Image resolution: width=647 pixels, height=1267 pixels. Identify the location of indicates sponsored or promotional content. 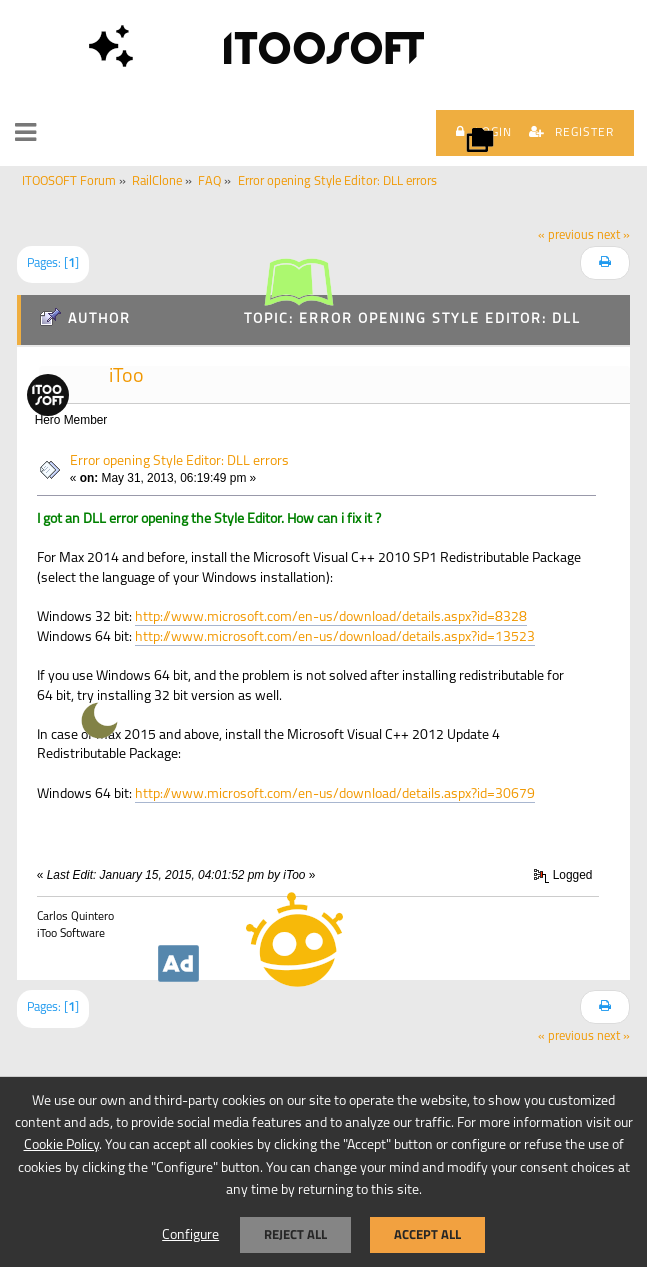
(178, 963).